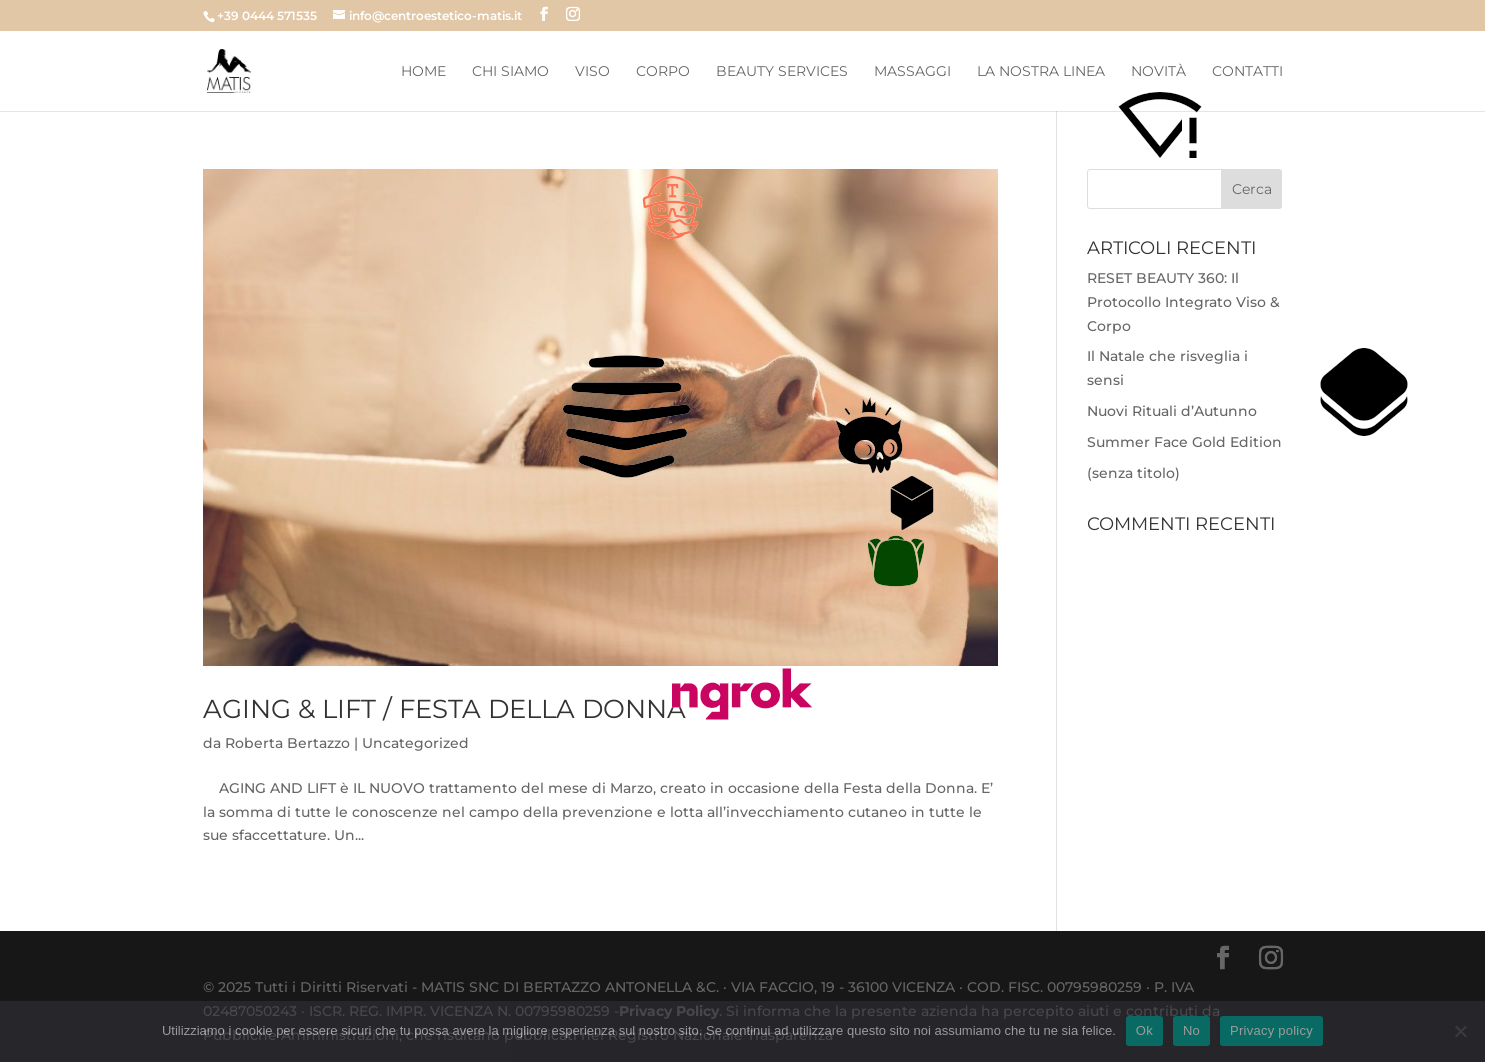 The image size is (1485, 1062). Describe the element at coordinates (1160, 125) in the screenshot. I see `indicates wifi connection error or problem` at that location.